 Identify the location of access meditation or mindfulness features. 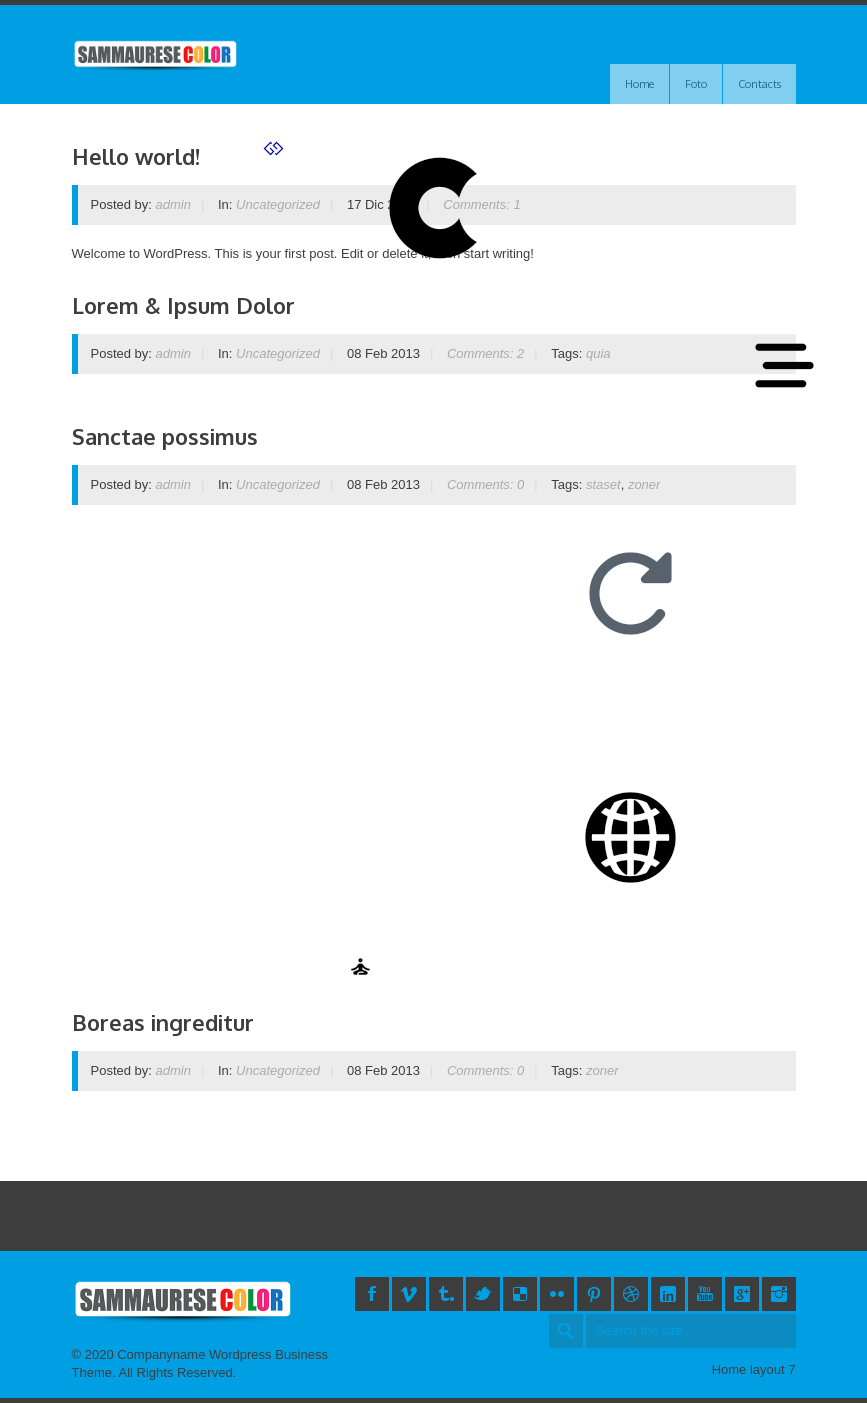
(360, 966).